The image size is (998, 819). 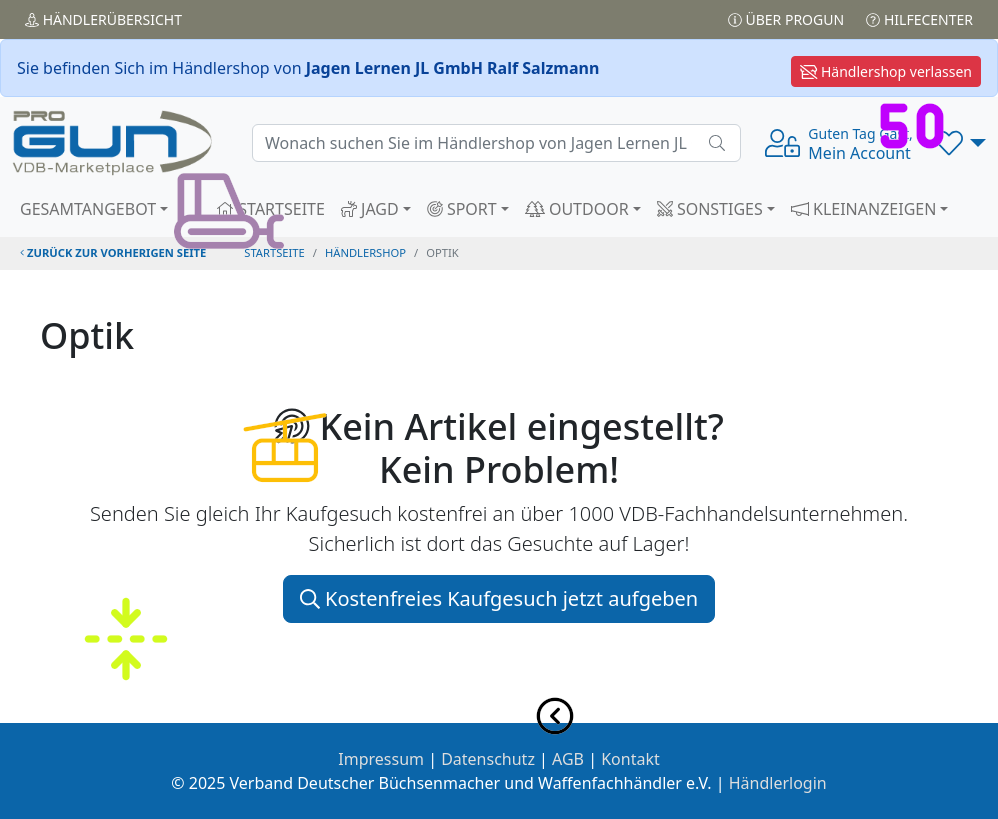 I want to click on go back to the previous screen, so click(x=555, y=716).